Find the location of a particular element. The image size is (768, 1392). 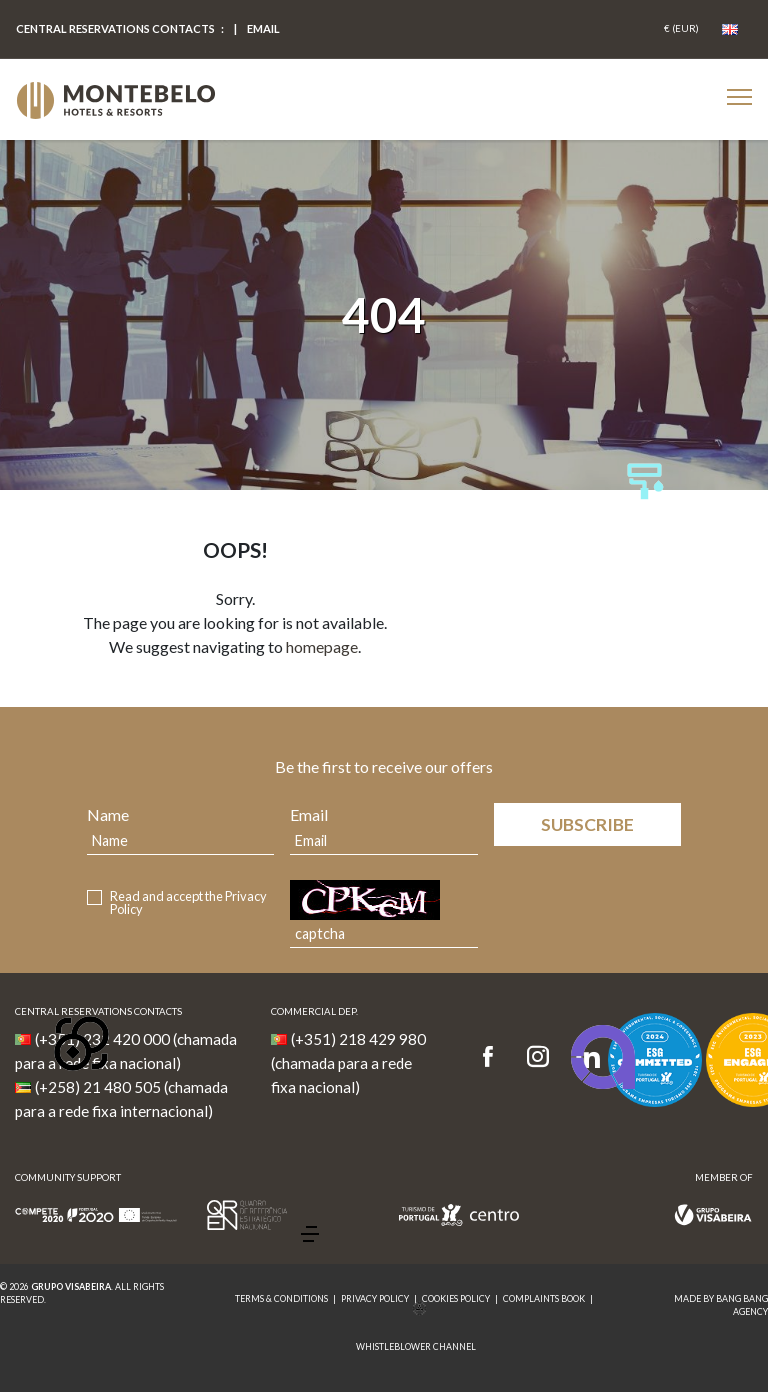

open the Apple App Store is located at coordinates (419, 1308).